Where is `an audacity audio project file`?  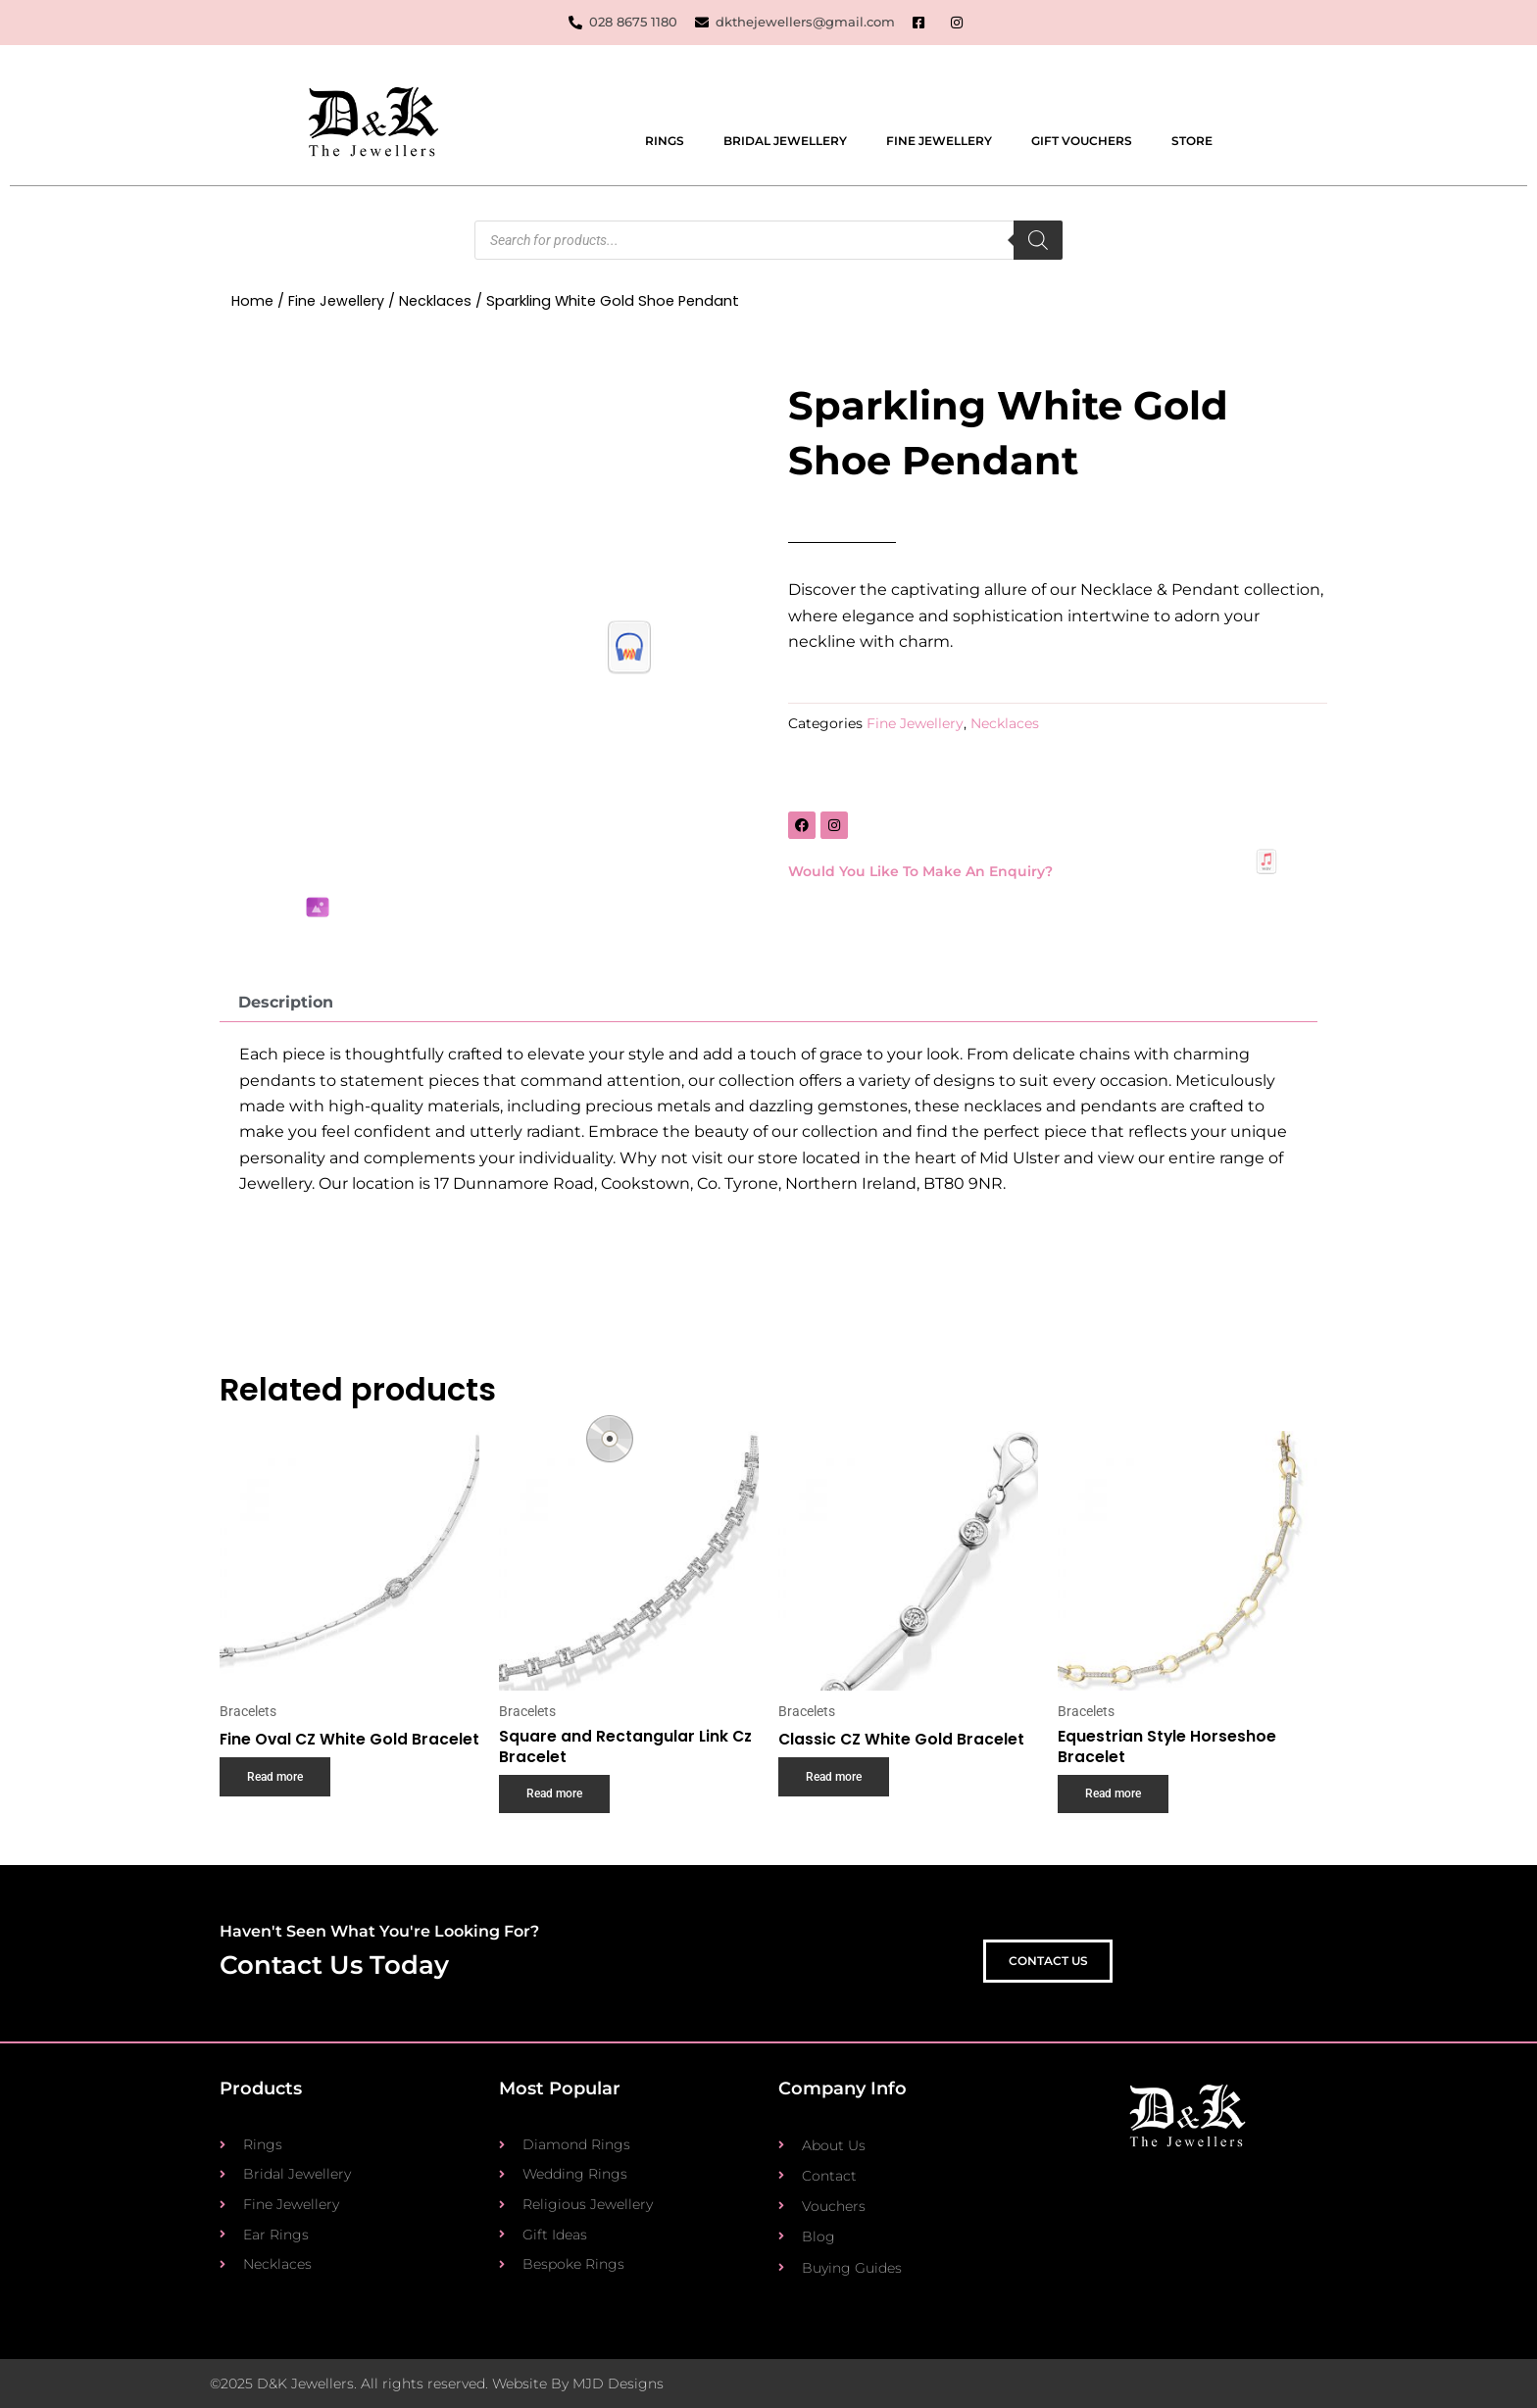
an audacity audio project file is located at coordinates (629, 647).